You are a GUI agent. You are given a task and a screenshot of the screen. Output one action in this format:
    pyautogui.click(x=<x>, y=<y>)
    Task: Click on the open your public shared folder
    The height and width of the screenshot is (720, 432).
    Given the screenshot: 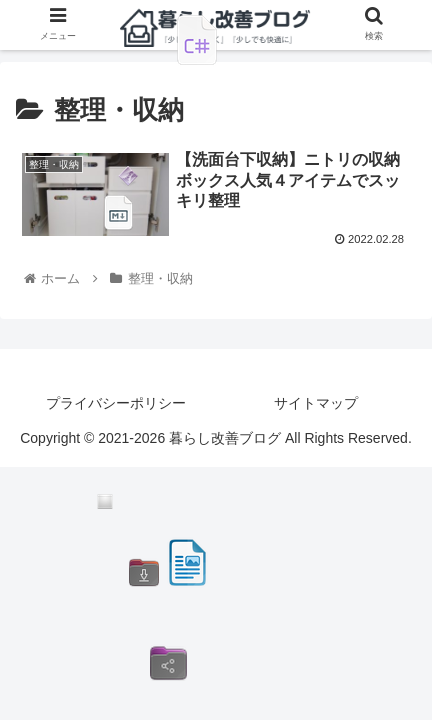 What is the action you would take?
    pyautogui.click(x=168, y=662)
    